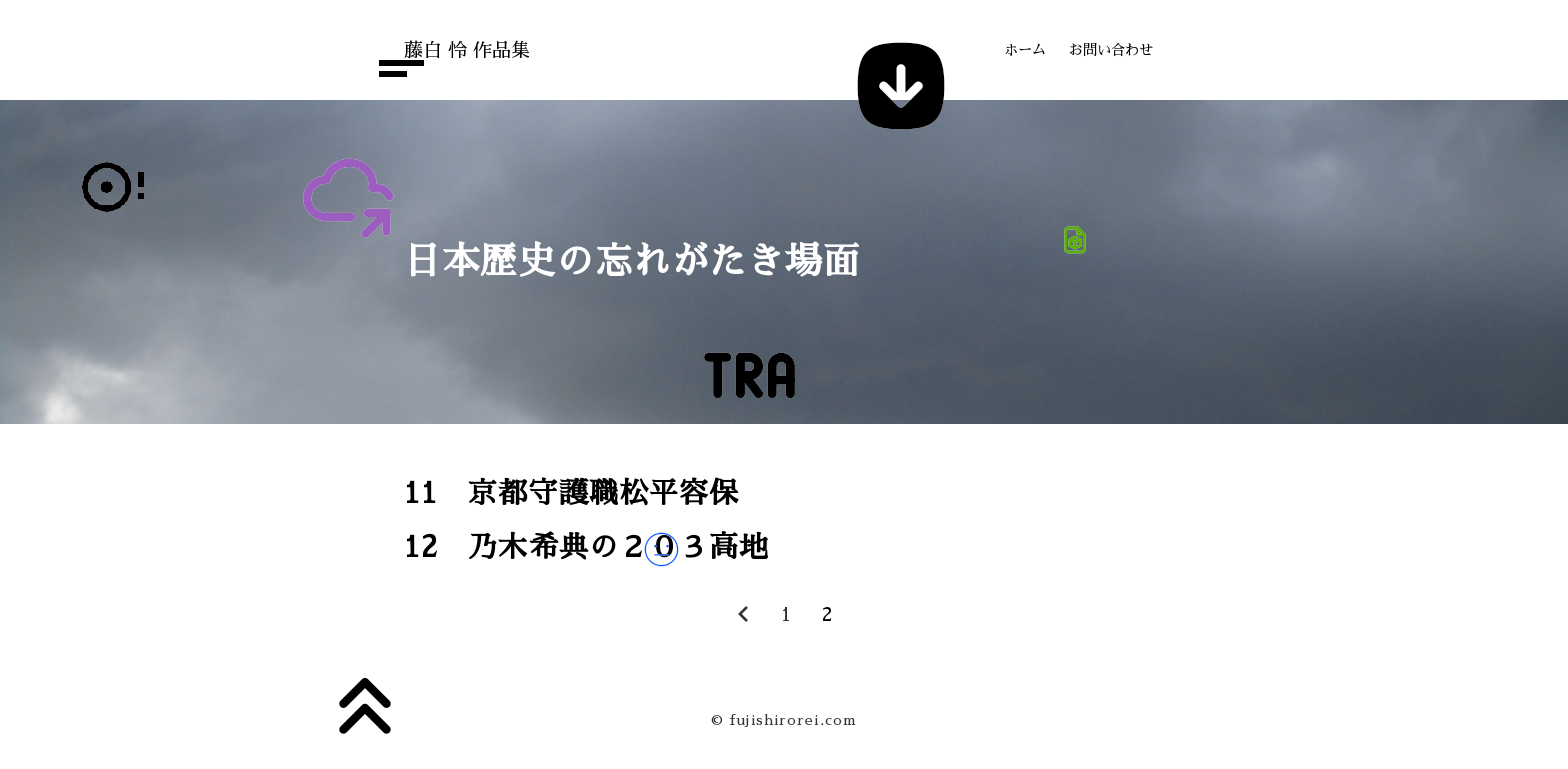  I want to click on share a file to the cloud, so click(349, 192).